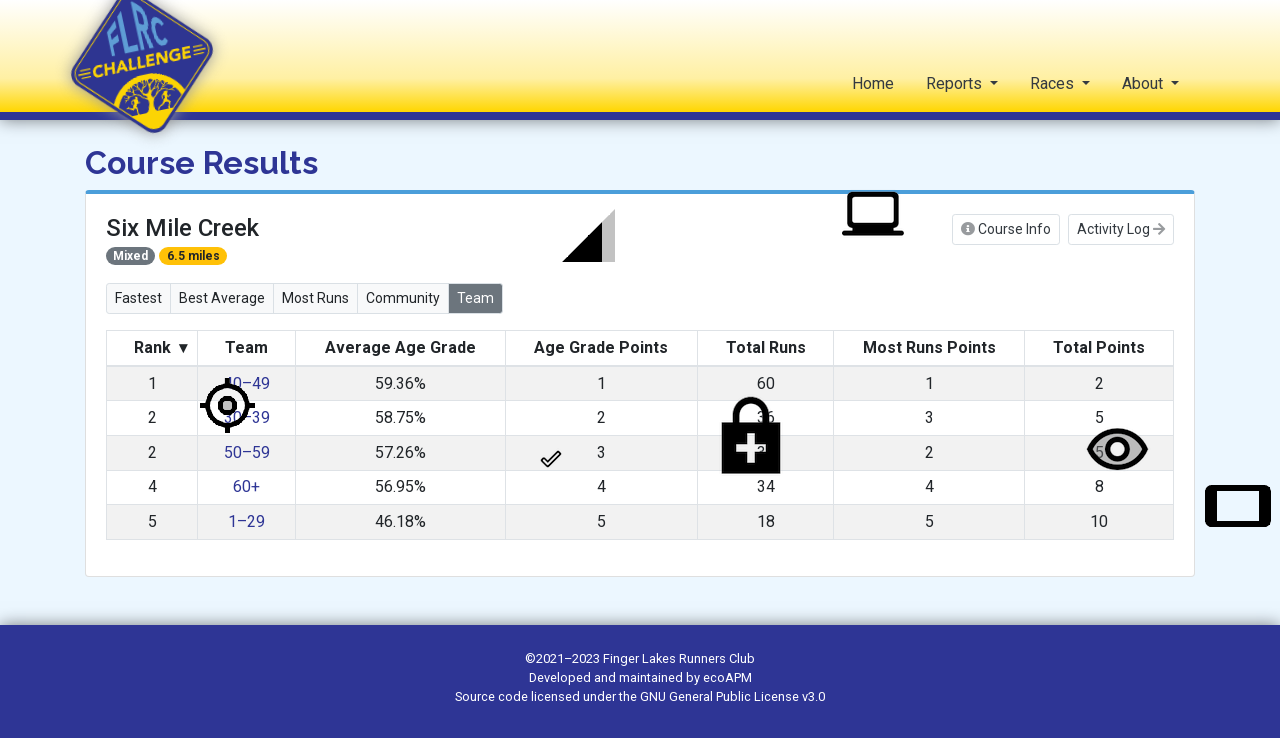 Image resolution: width=1280 pixels, height=738 pixels. Describe the element at coordinates (1238, 506) in the screenshot. I see `switch device to landscape mode` at that location.